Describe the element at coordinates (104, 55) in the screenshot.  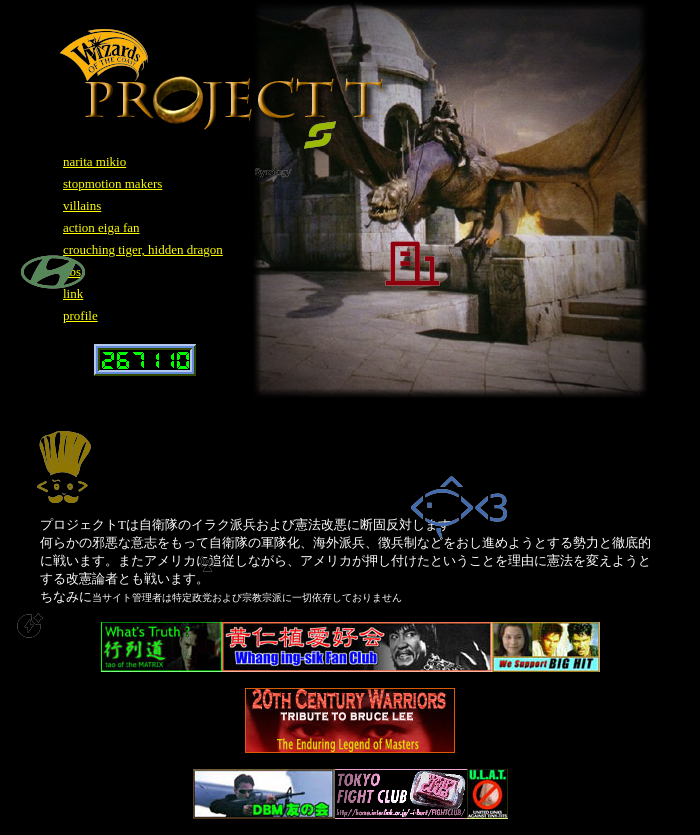
I see `wizards of the coast company logo` at that location.